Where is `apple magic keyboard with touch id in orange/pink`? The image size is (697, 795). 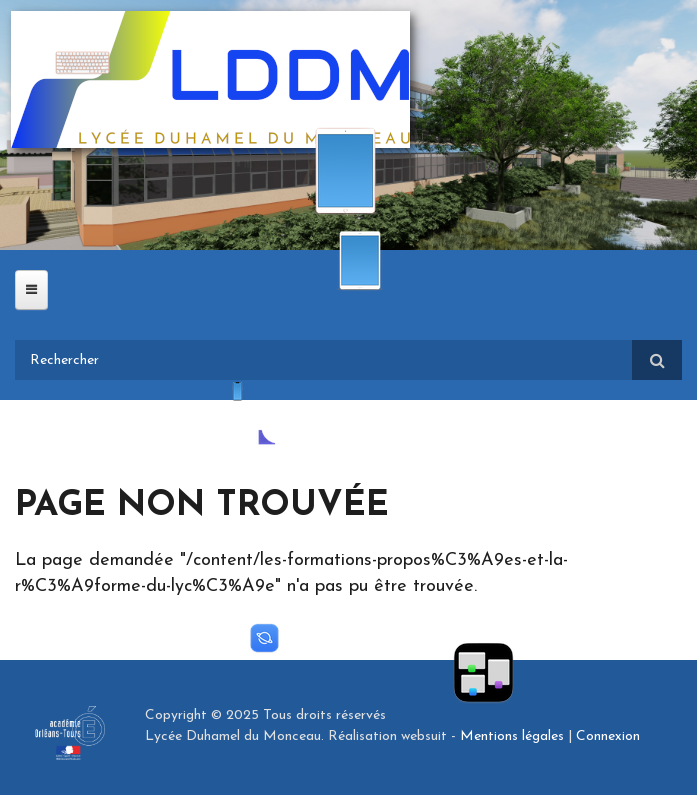
apple magic keyboard with touch id in orange/pink is located at coordinates (82, 62).